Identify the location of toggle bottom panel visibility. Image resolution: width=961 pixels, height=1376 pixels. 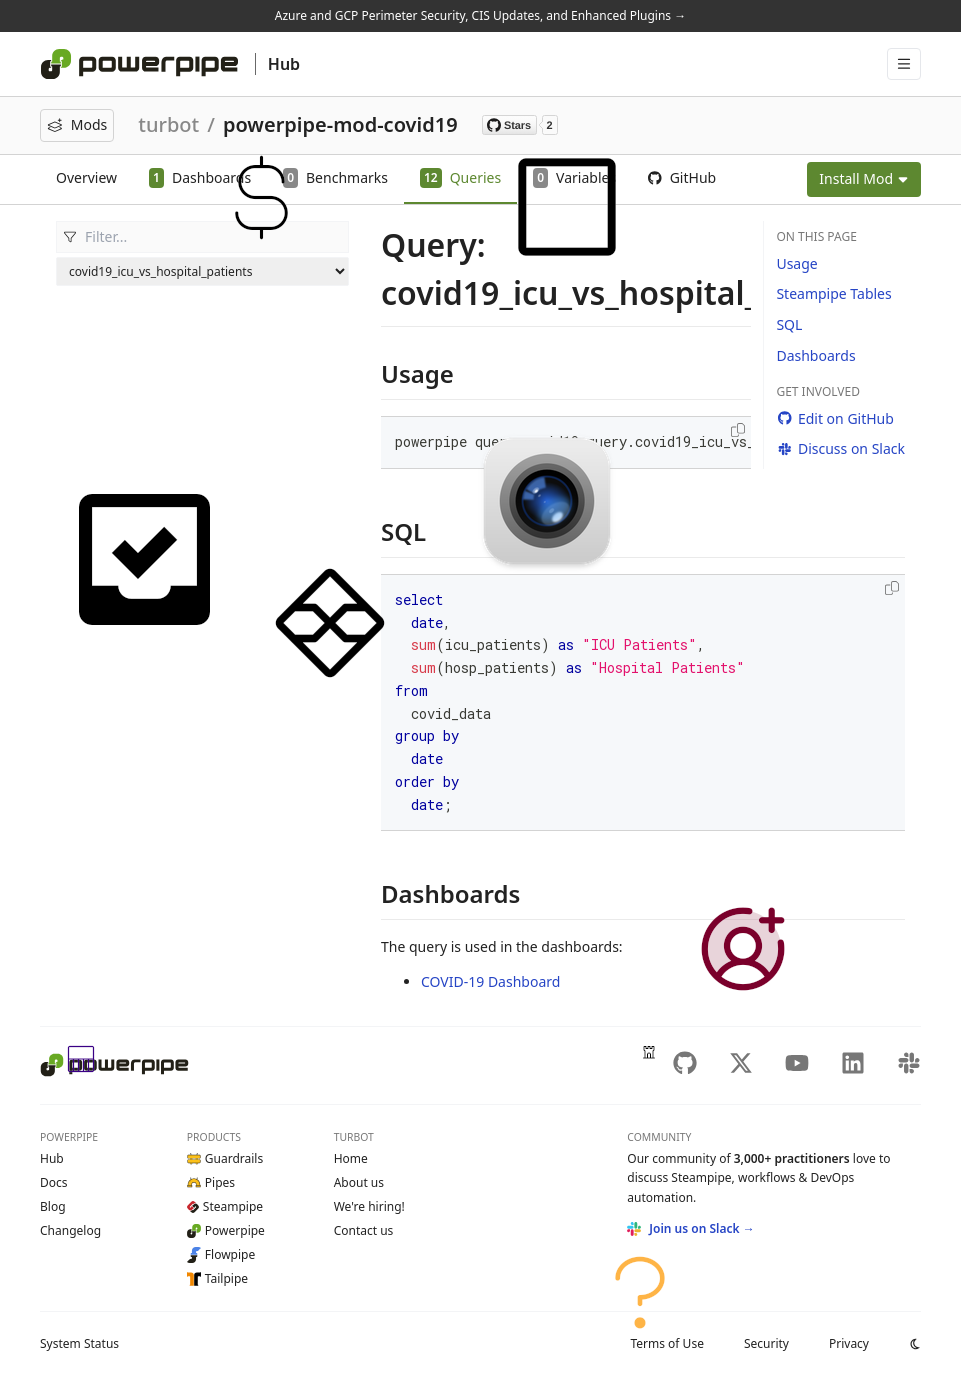
(81, 1059).